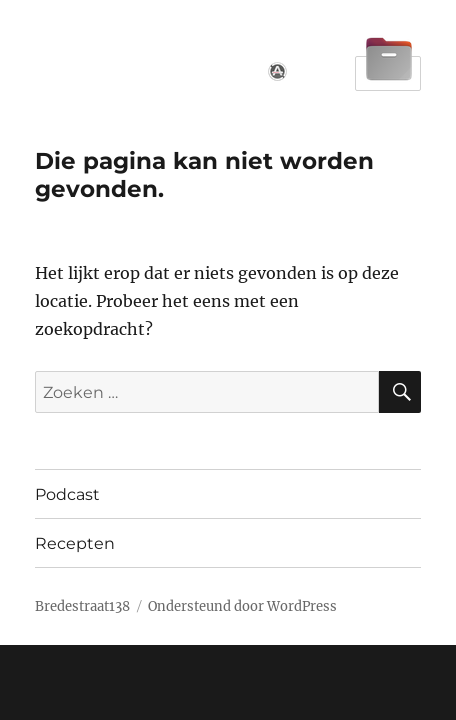  What do you see at coordinates (389, 59) in the screenshot?
I see `open the file manager application` at bounding box center [389, 59].